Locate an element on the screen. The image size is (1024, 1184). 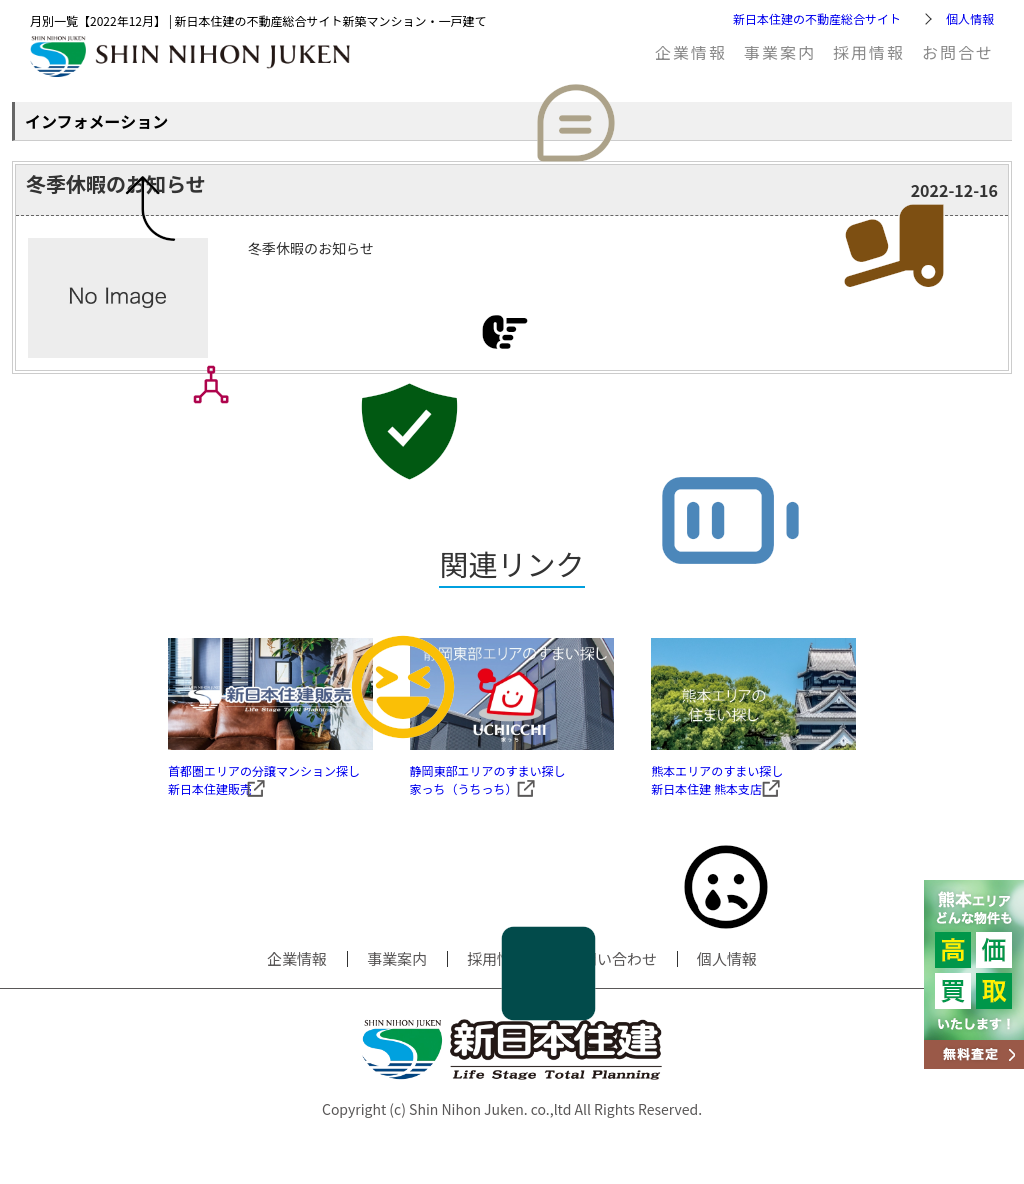
go back and up in navigation hierarchy is located at coordinates (150, 208).